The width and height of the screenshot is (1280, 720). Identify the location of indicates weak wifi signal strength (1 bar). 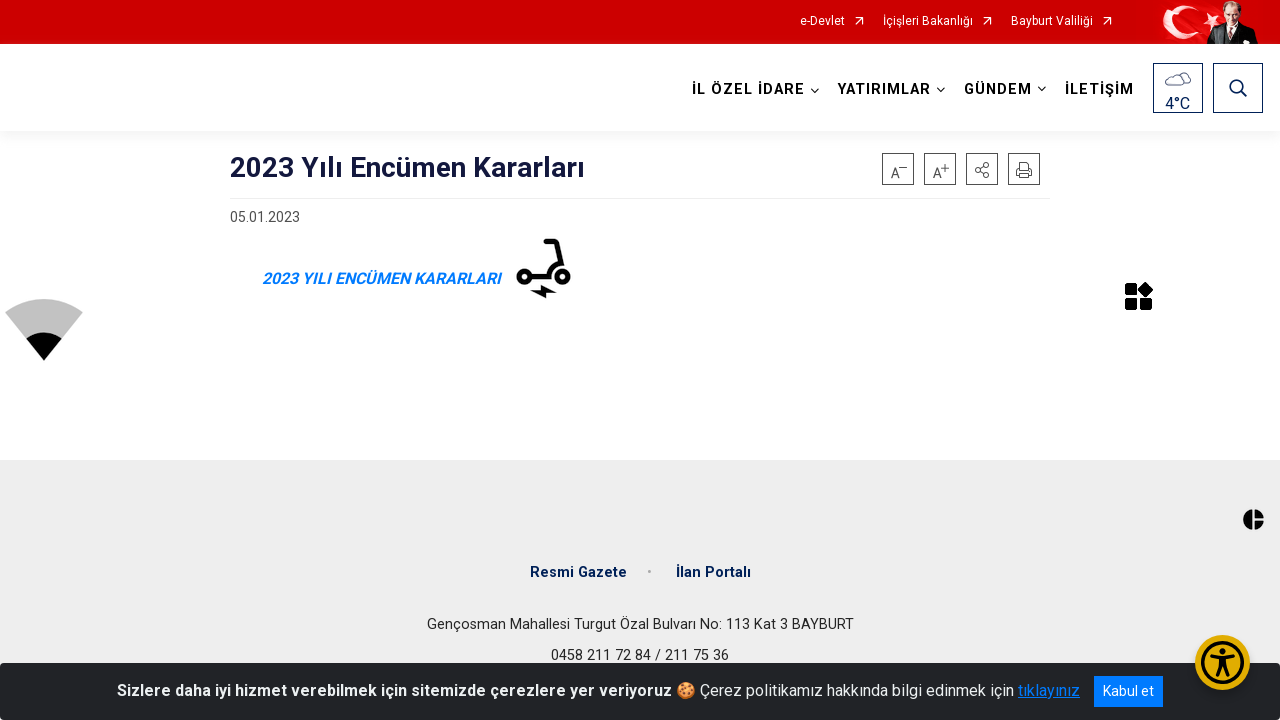
(44, 329).